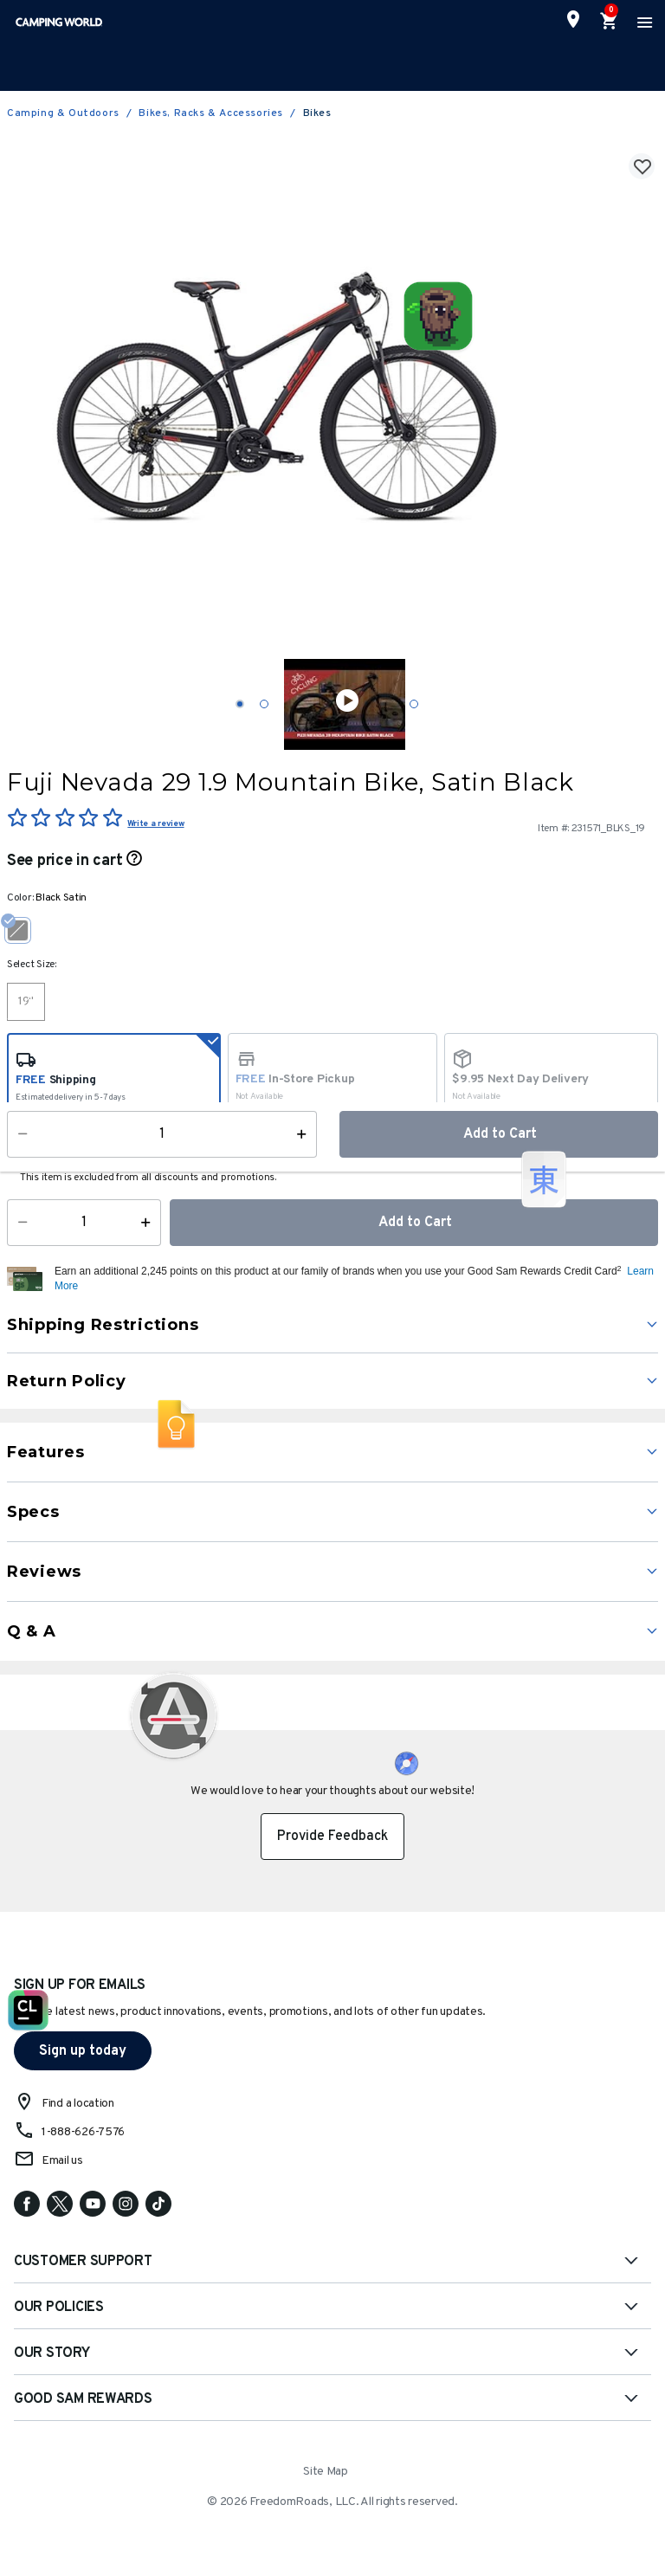 The width and height of the screenshot is (665, 2576). Describe the element at coordinates (173, 1715) in the screenshot. I see `open the software update manager` at that location.